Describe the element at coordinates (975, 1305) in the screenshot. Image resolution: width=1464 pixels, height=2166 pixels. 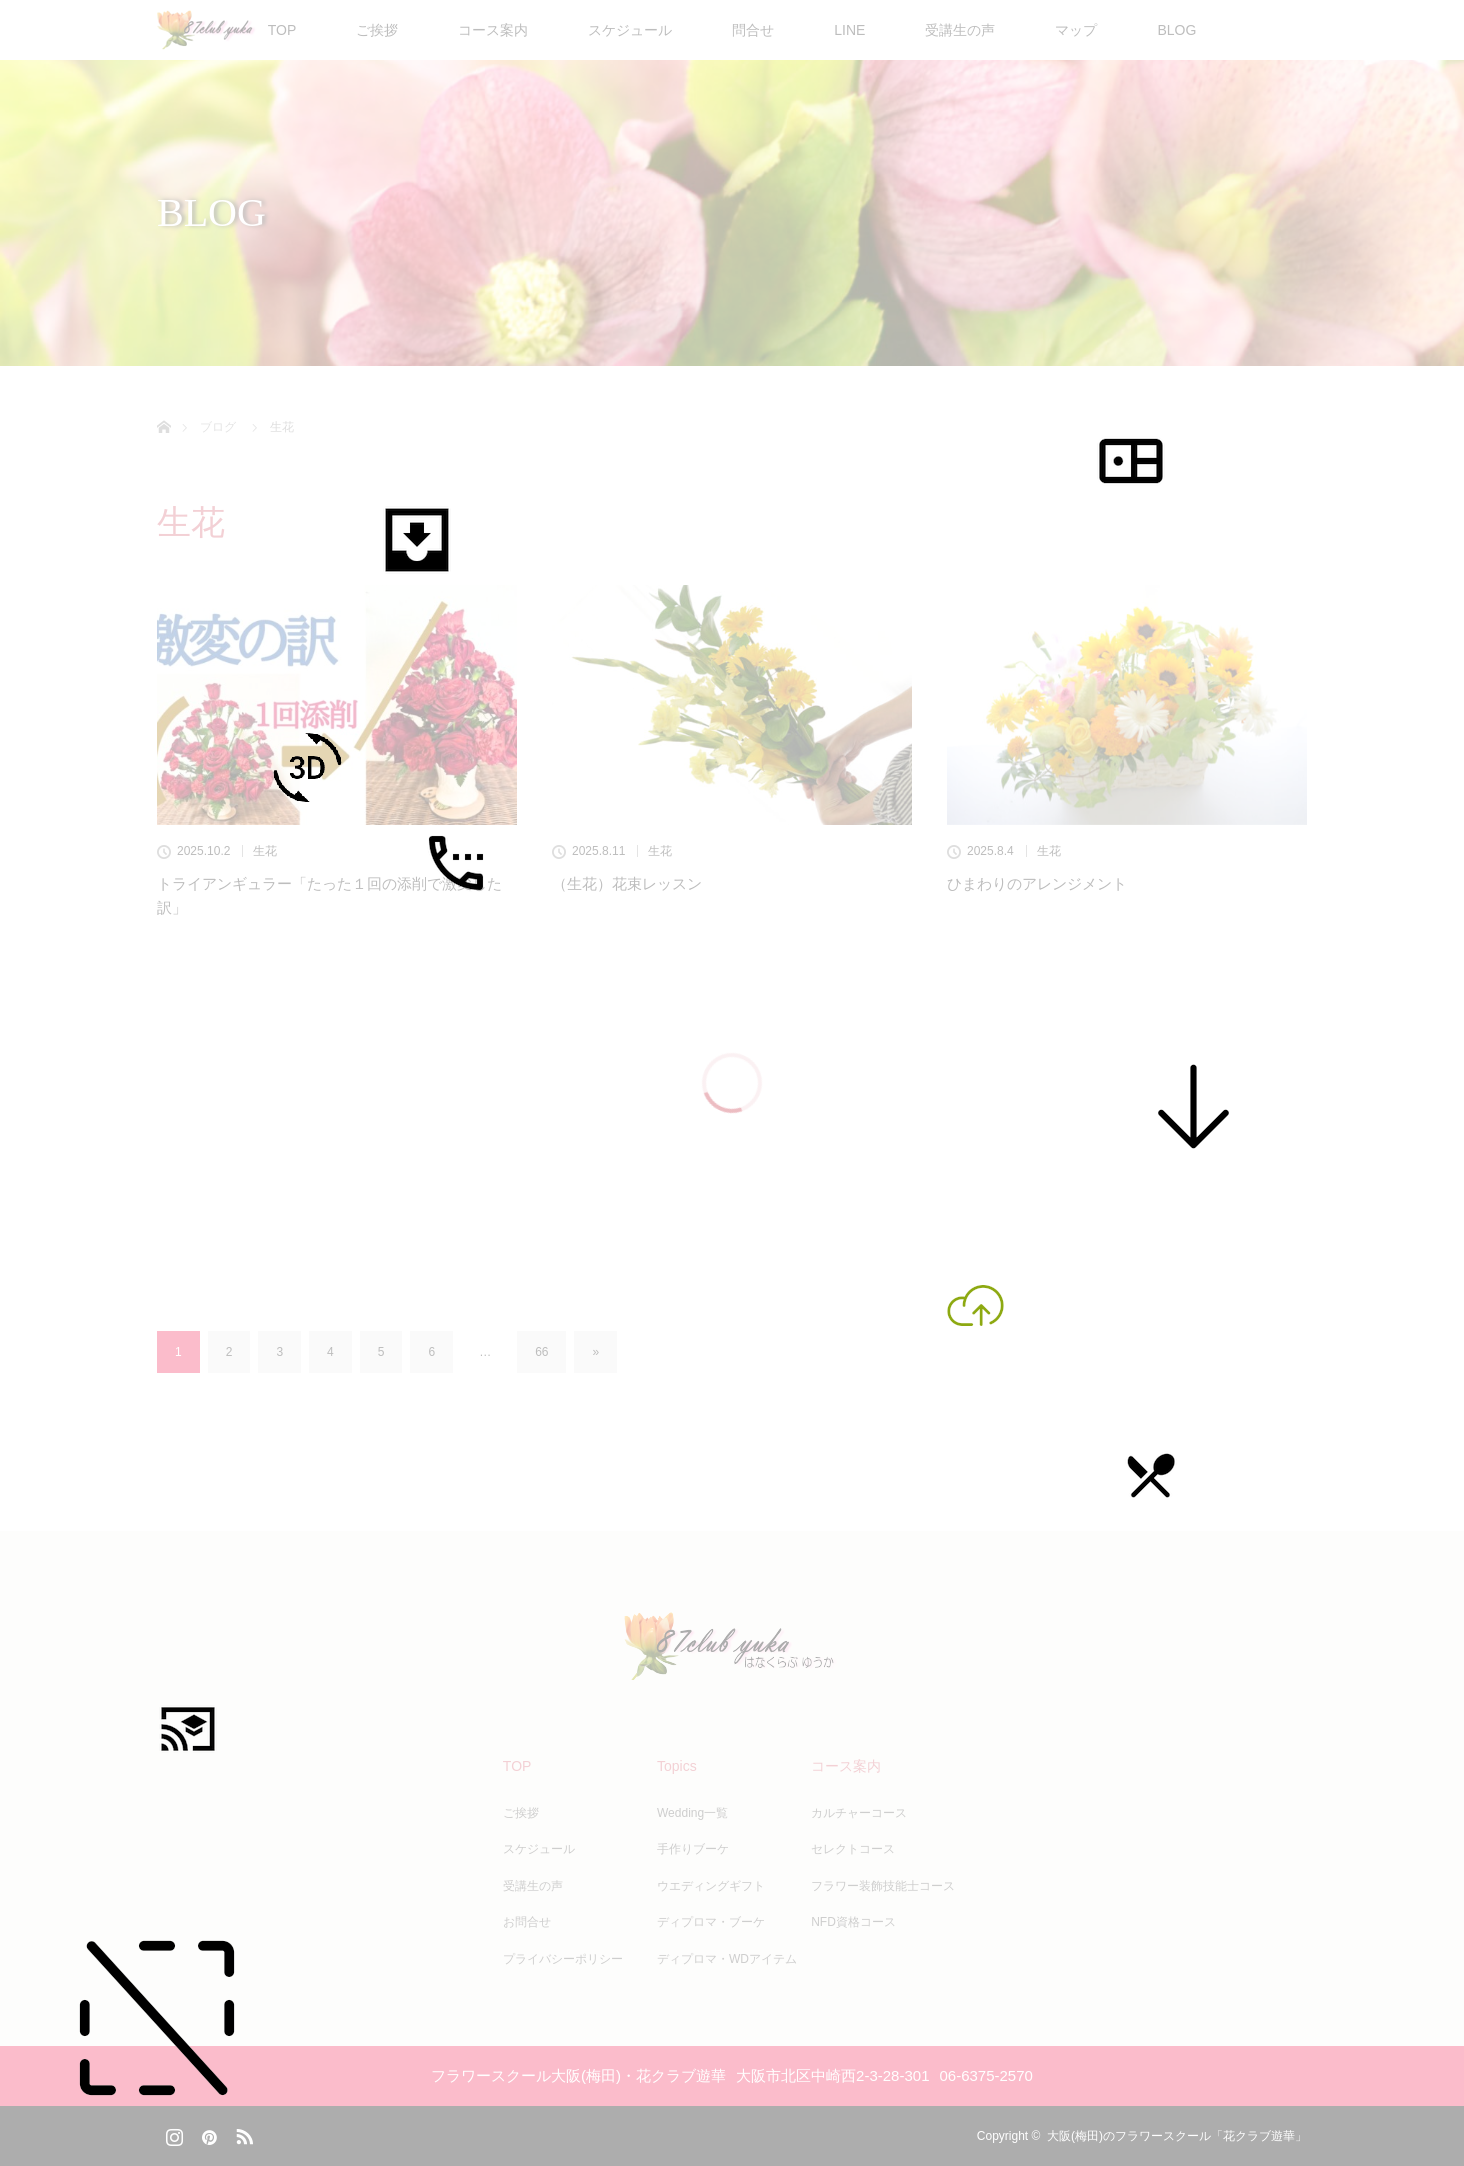
I see `upload file to cloud storage` at that location.